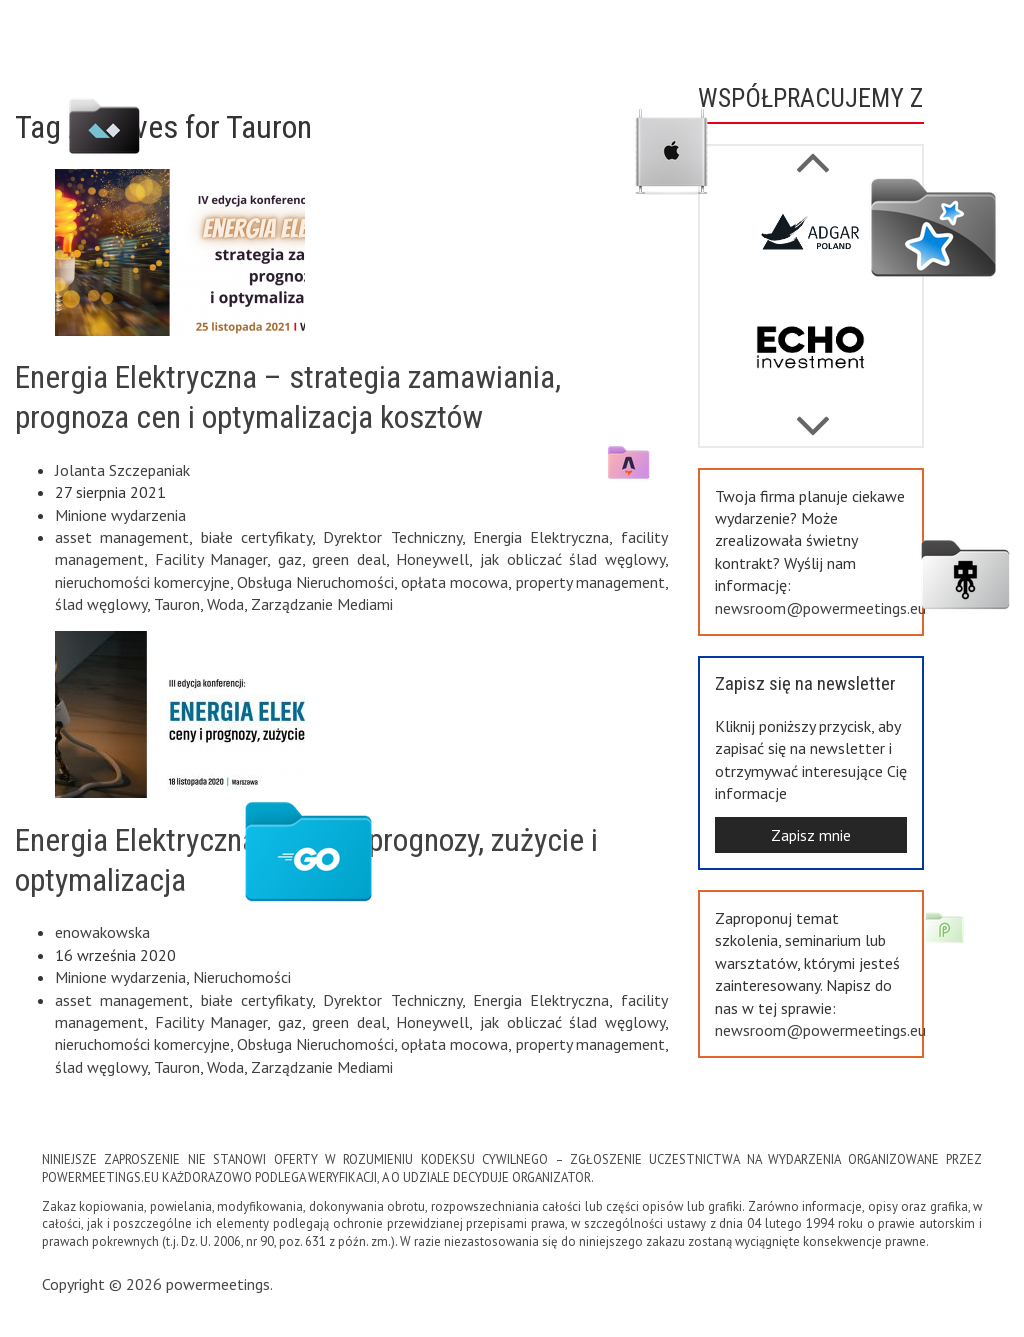  What do you see at coordinates (671, 152) in the screenshot?
I see `mac pro desktop computer` at bounding box center [671, 152].